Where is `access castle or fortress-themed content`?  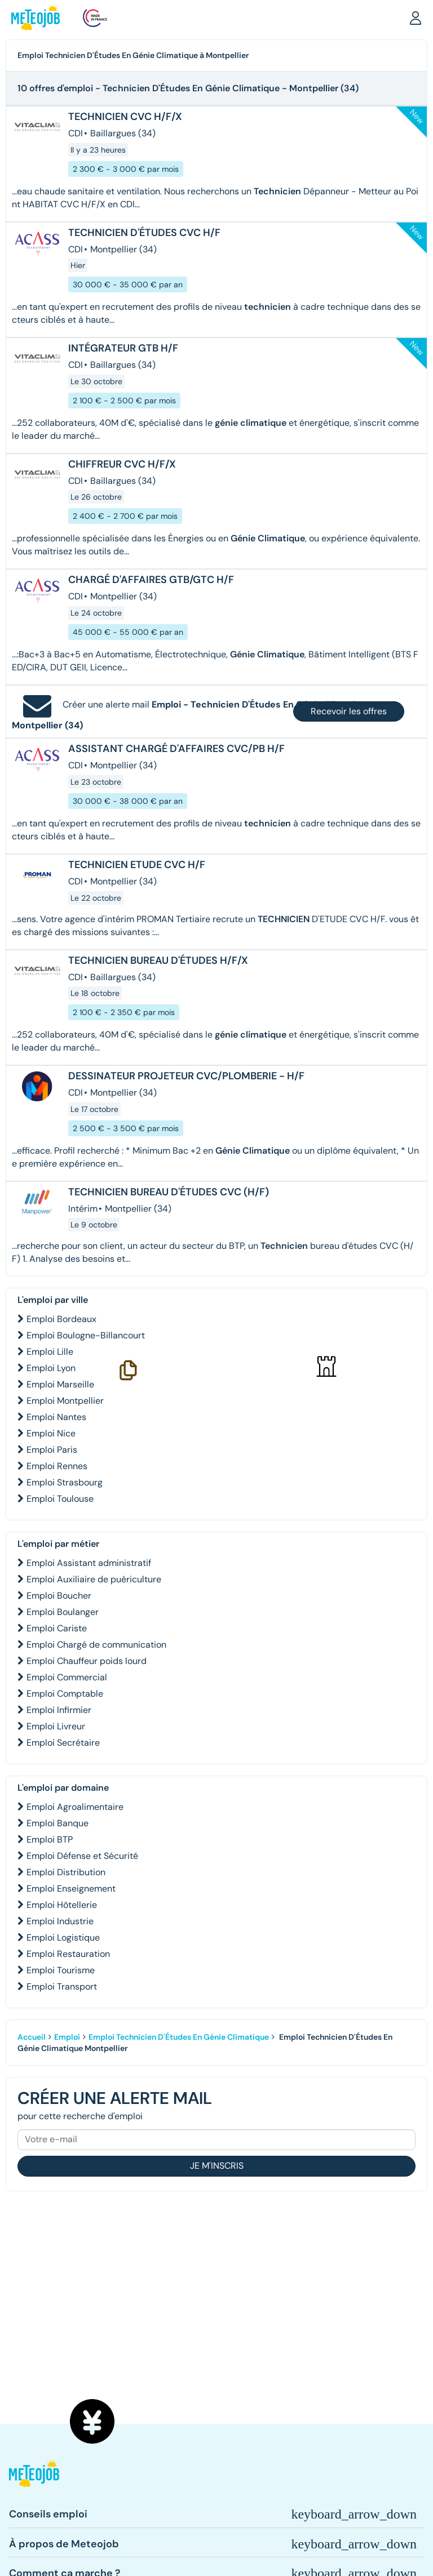 access castle or fortress-themed content is located at coordinates (326, 1366).